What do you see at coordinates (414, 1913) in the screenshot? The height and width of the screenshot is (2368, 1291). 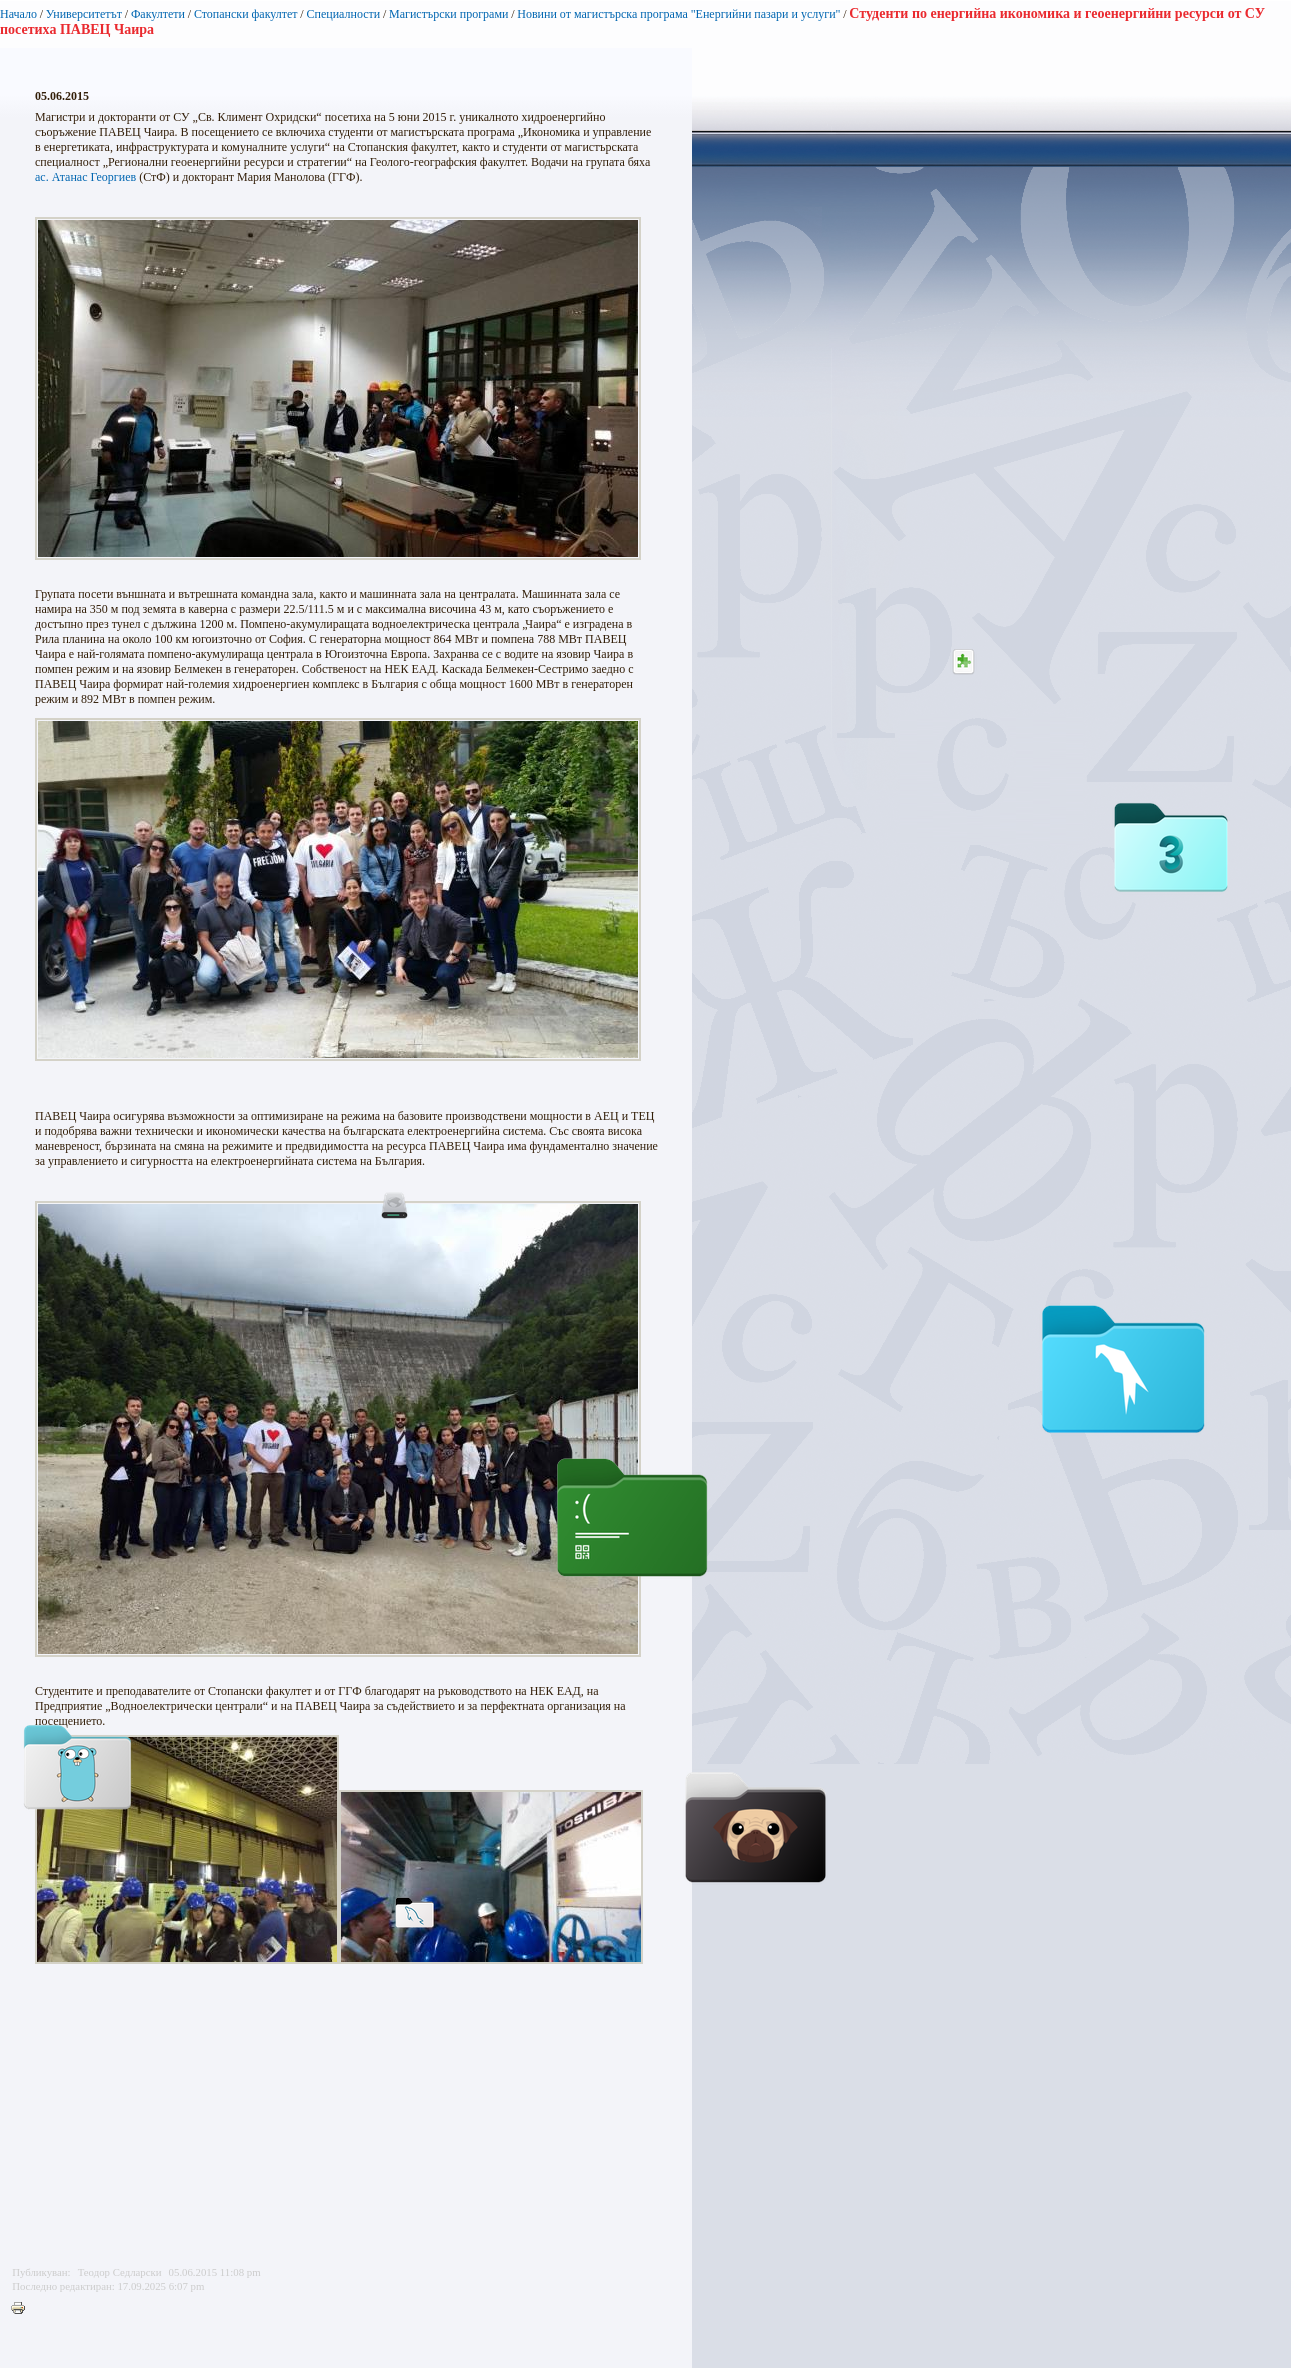 I see `open mysql database files folder` at bounding box center [414, 1913].